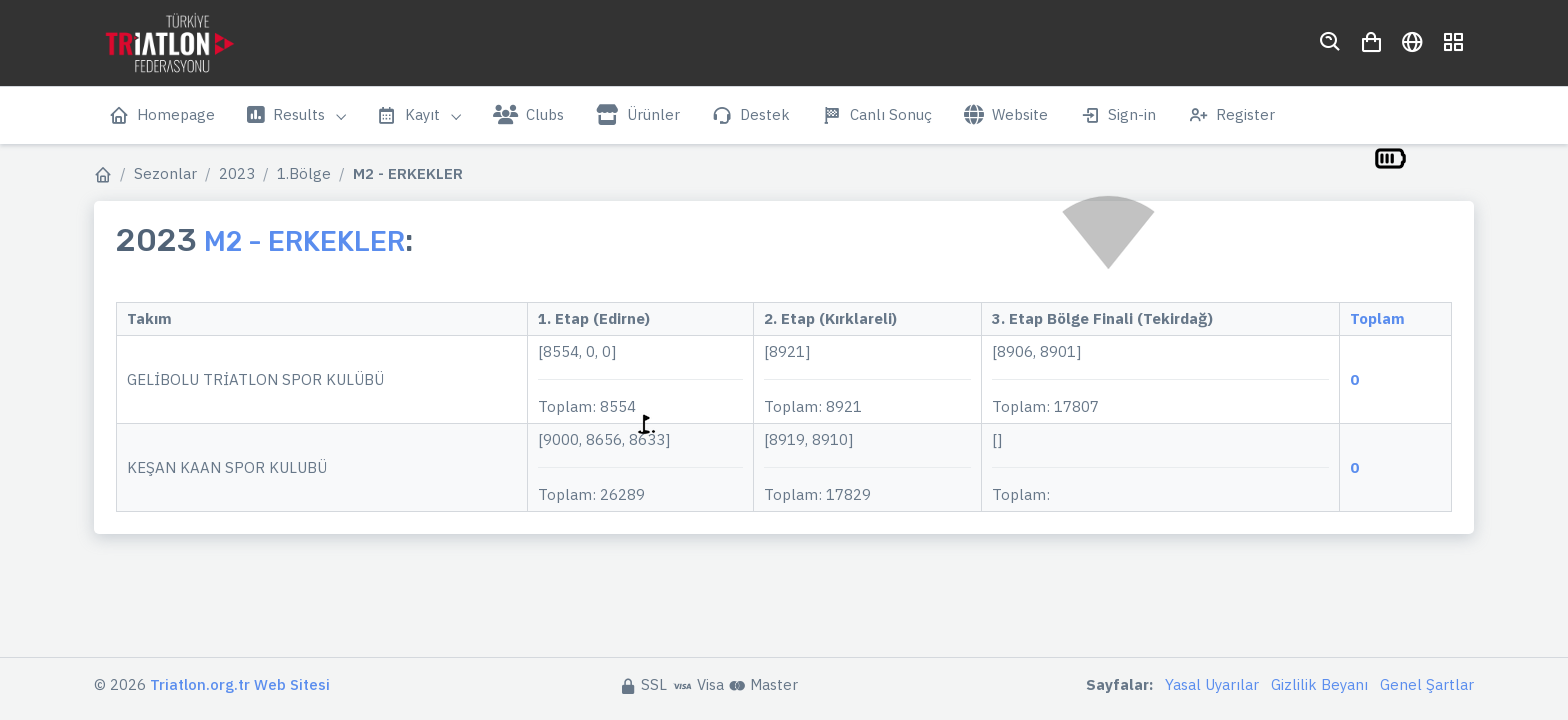 The width and height of the screenshot is (1568, 720). Describe the element at coordinates (1108, 231) in the screenshot. I see `indicates no wifi signal available` at that location.